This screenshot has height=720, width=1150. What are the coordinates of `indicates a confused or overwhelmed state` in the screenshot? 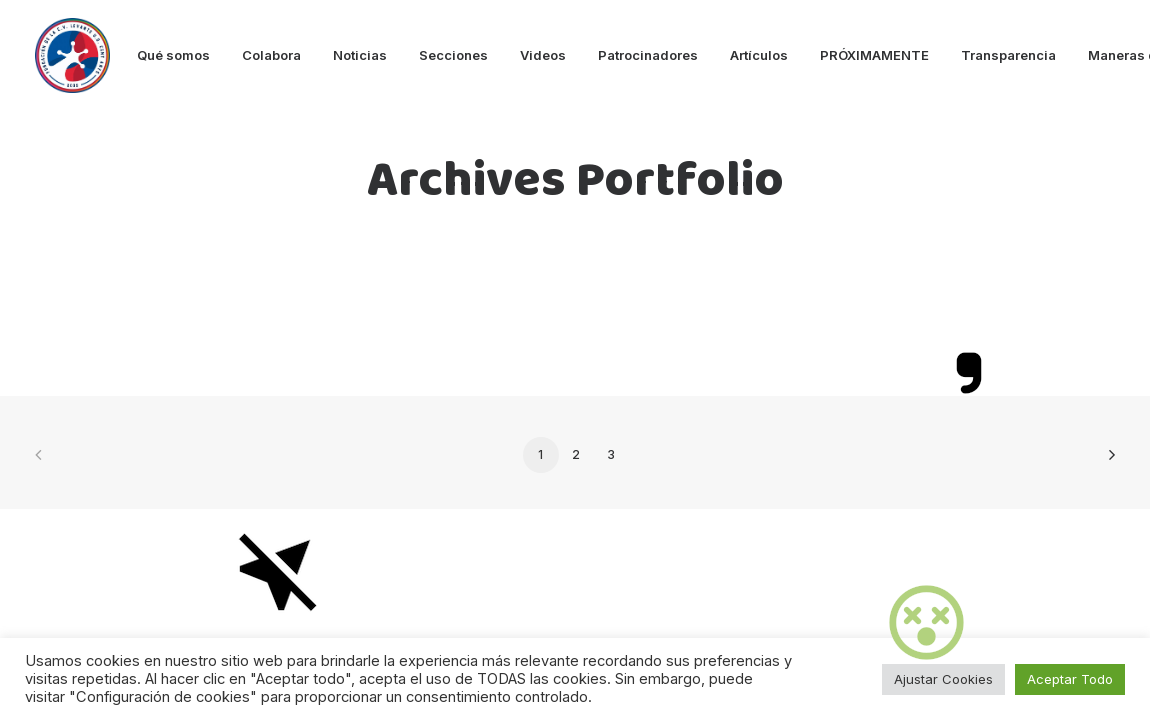 It's located at (926, 622).